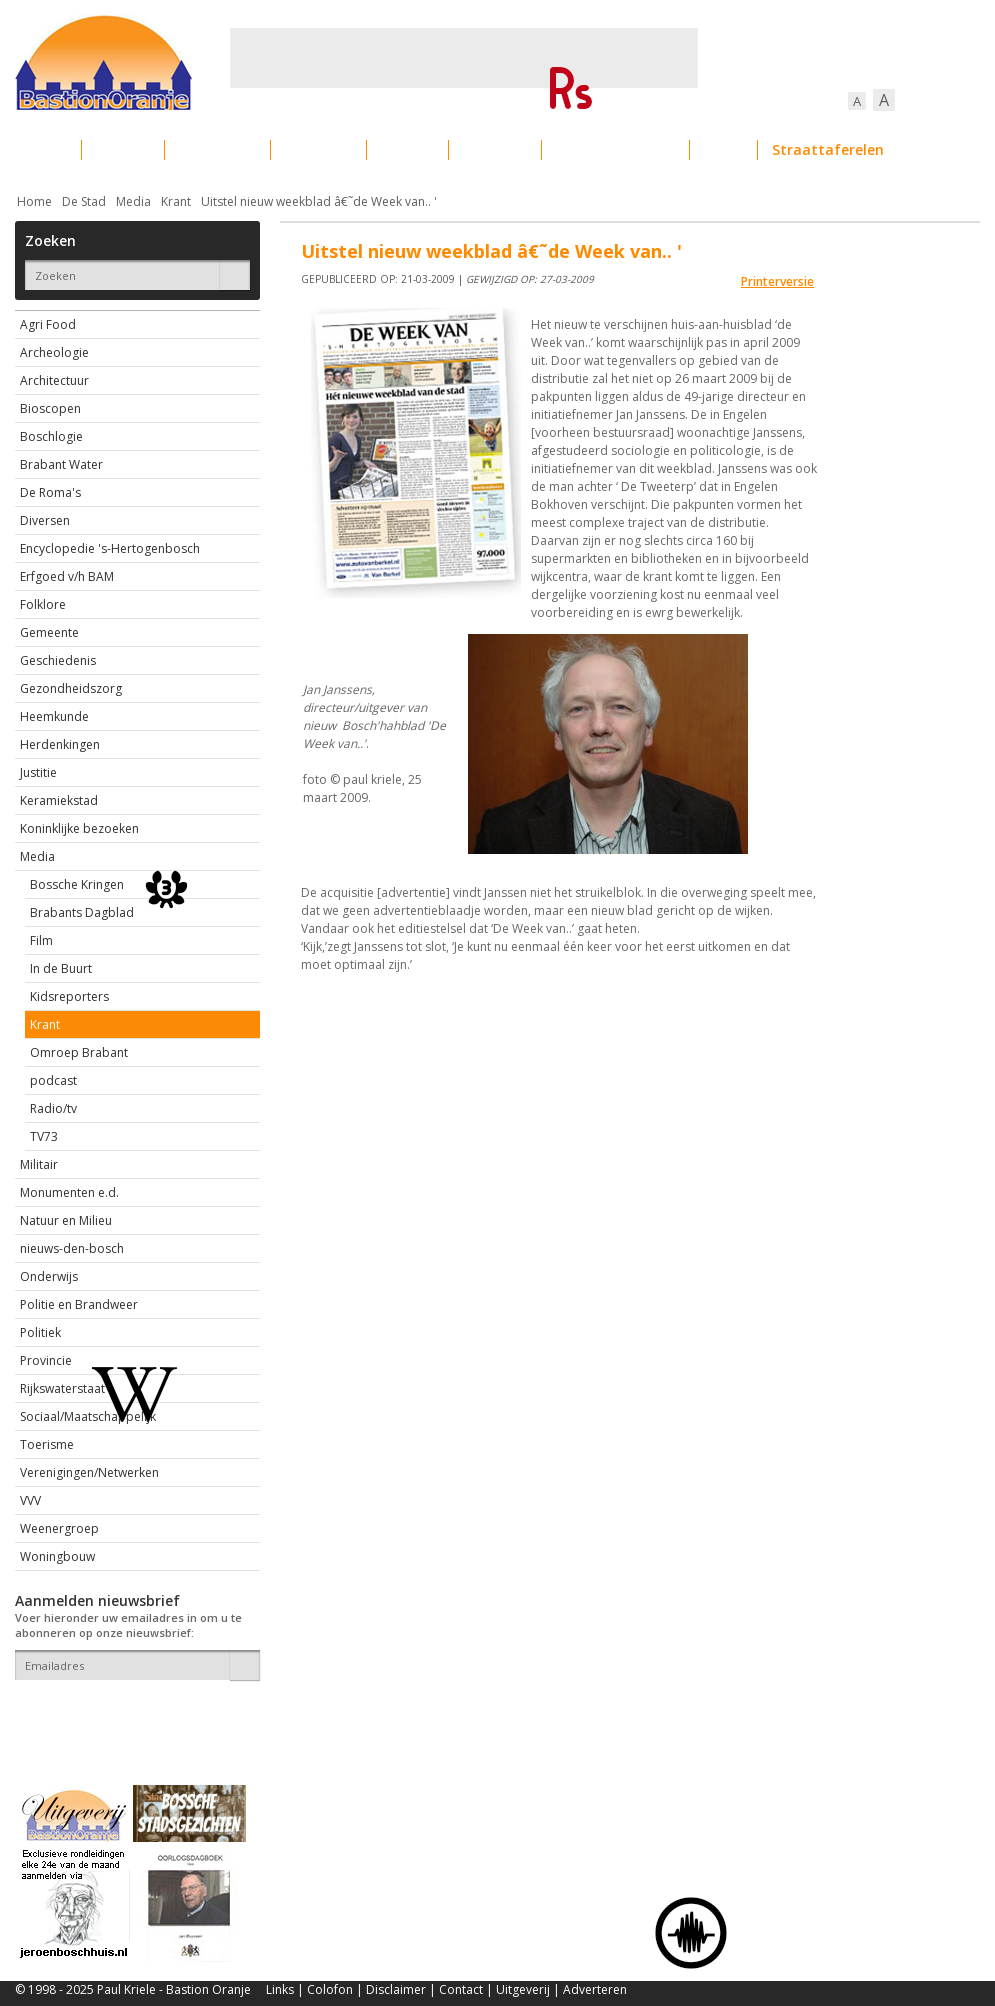 The image size is (995, 2006). What do you see at coordinates (134, 1394) in the screenshot?
I see `open Wikipedia` at bounding box center [134, 1394].